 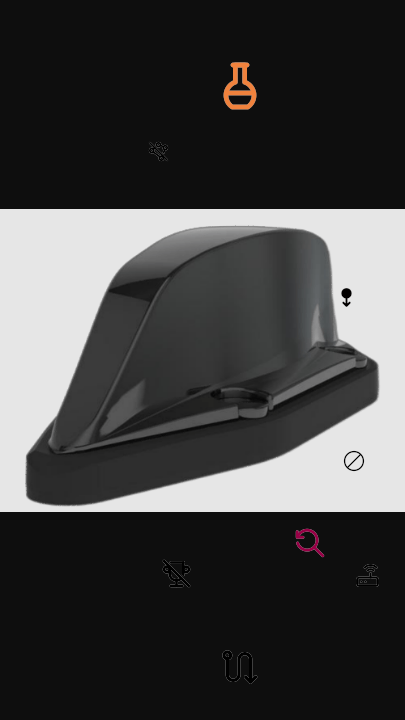 I want to click on reset zoom to default level, so click(x=310, y=543).